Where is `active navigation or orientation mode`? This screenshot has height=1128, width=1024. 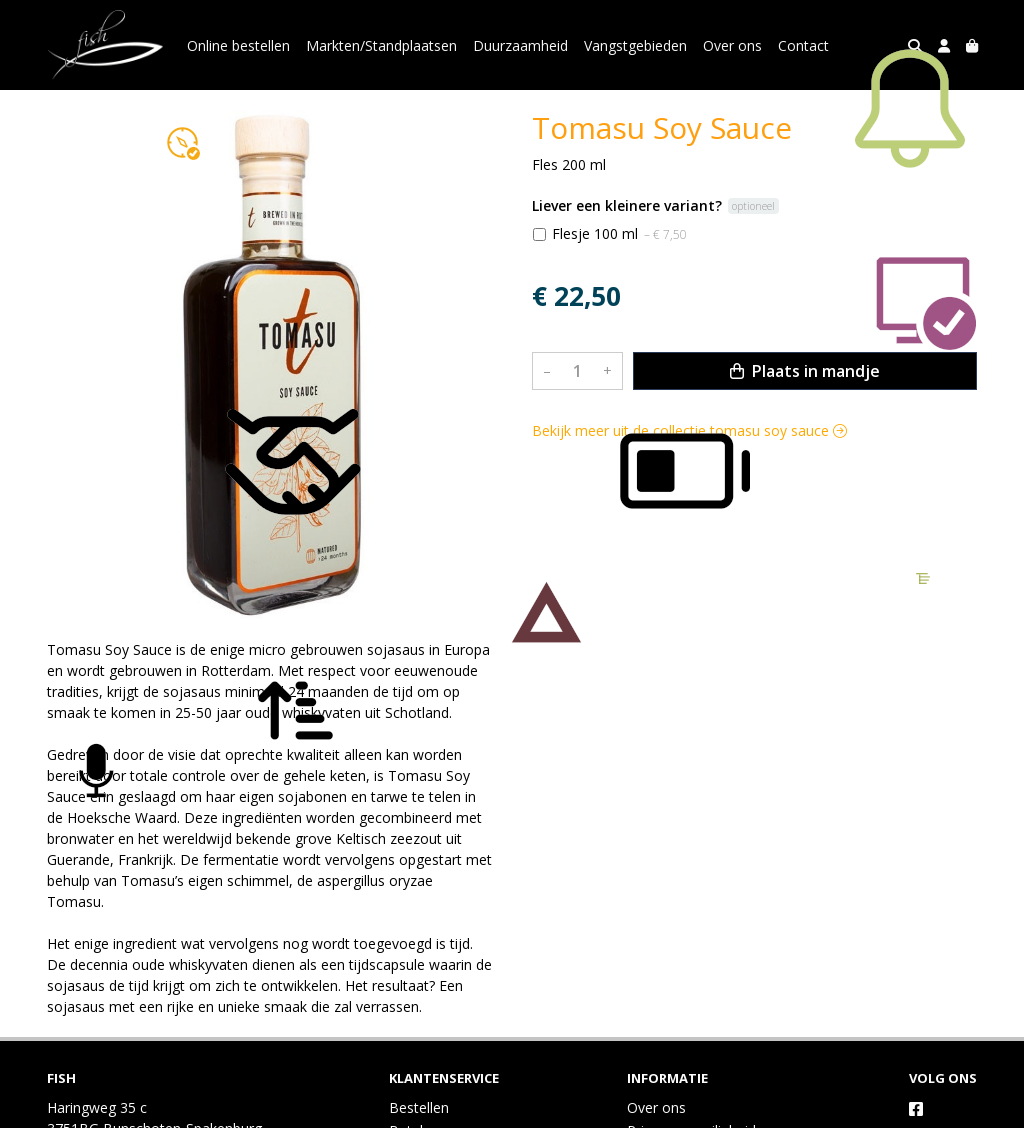
active navigation or orientation mode is located at coordinates (182, 142).